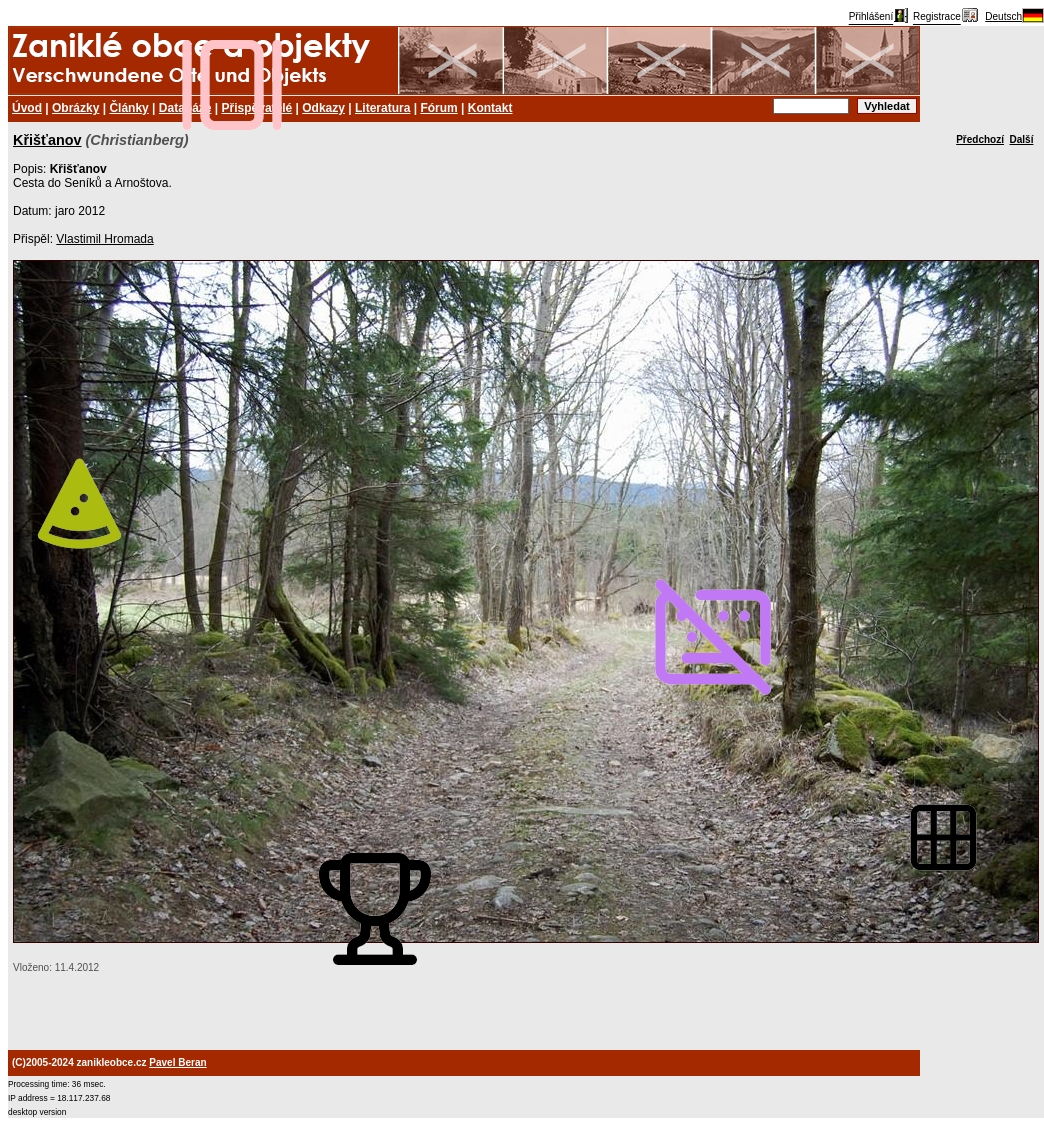 This screenshot has height=1126, width=1044. What do you see at coordinates (943, 837) in the screenshot?
I see `switch to grid view layout` at bounding box center [943, 837].